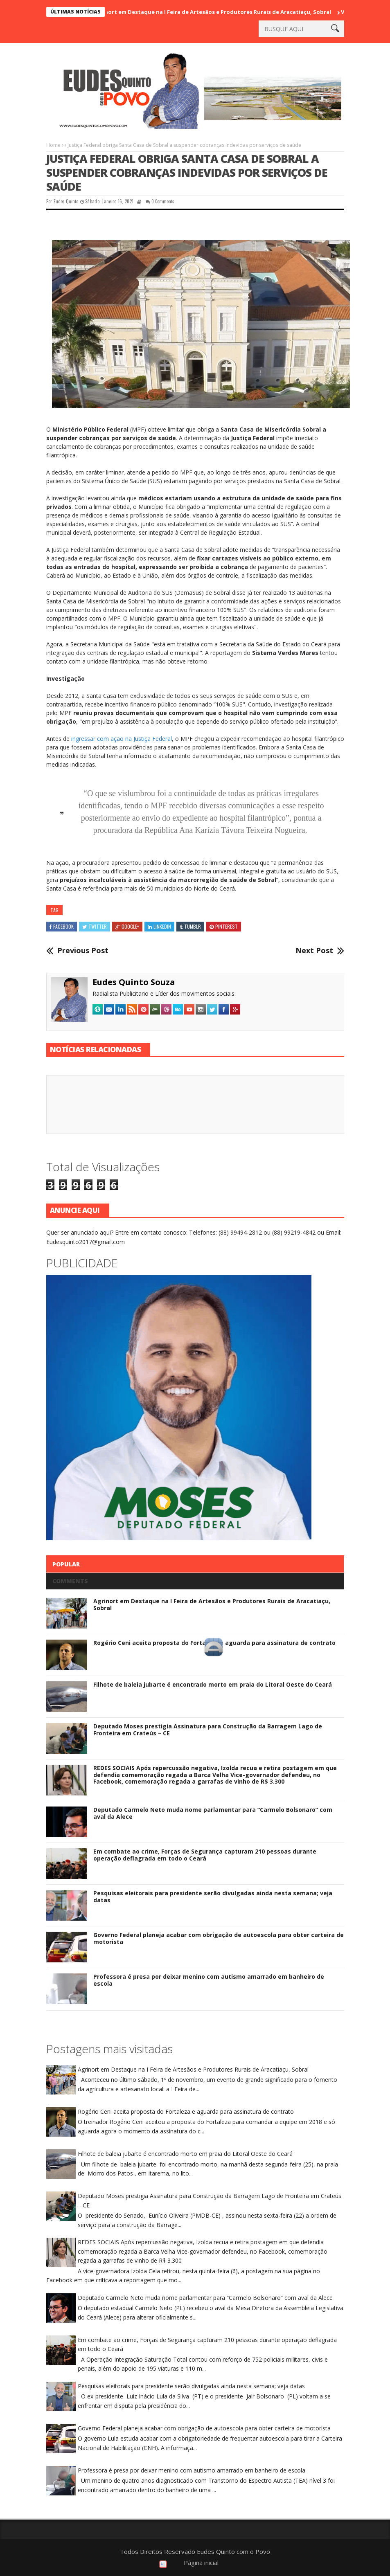  I want to click on open design or drafting application, so click(214, 1647).